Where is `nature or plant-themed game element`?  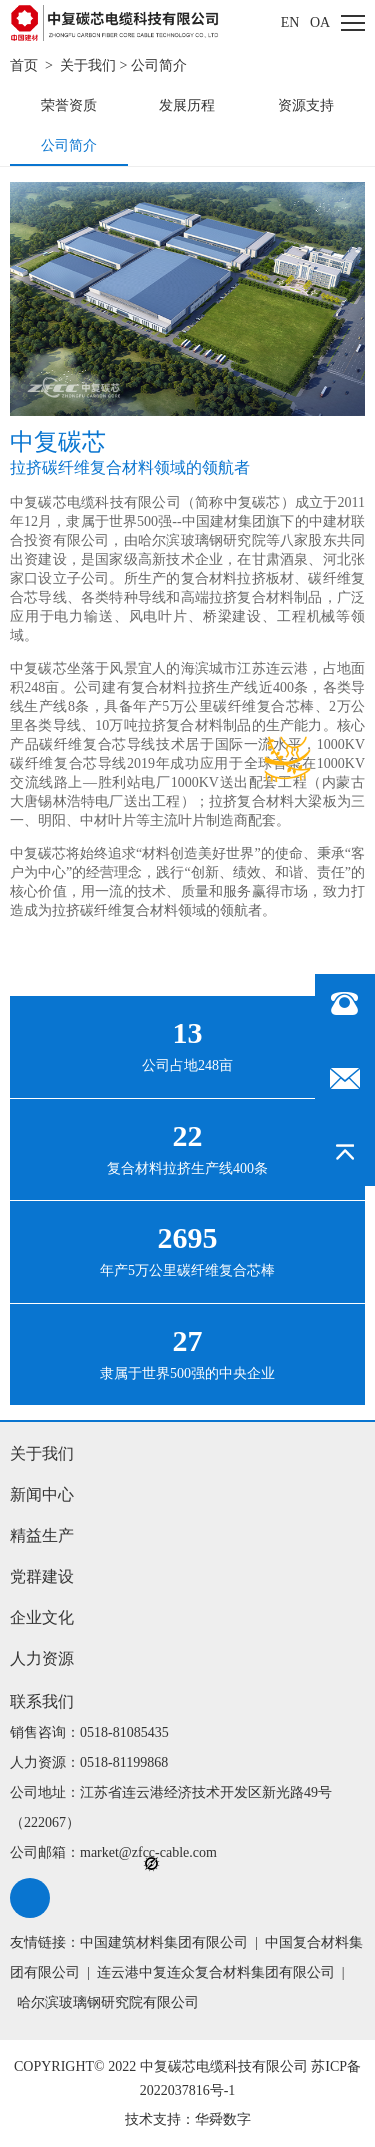 nature or plant-themed game element is located at coordinates (287, 759).